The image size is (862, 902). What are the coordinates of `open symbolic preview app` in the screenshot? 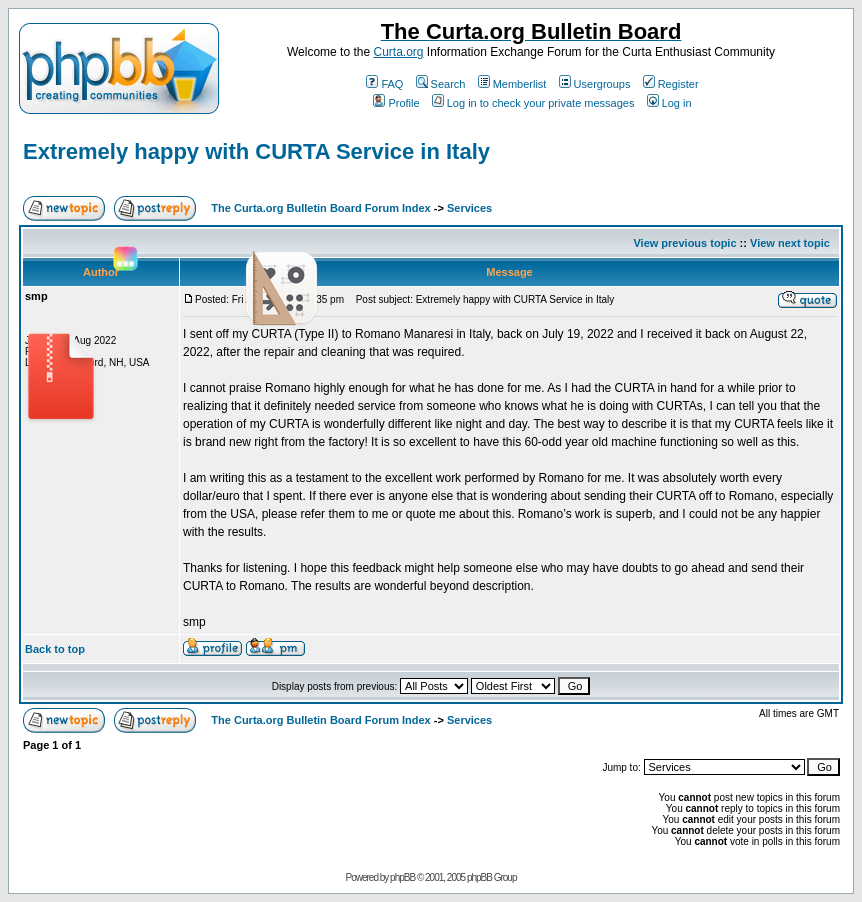 It's located at (281, 287).